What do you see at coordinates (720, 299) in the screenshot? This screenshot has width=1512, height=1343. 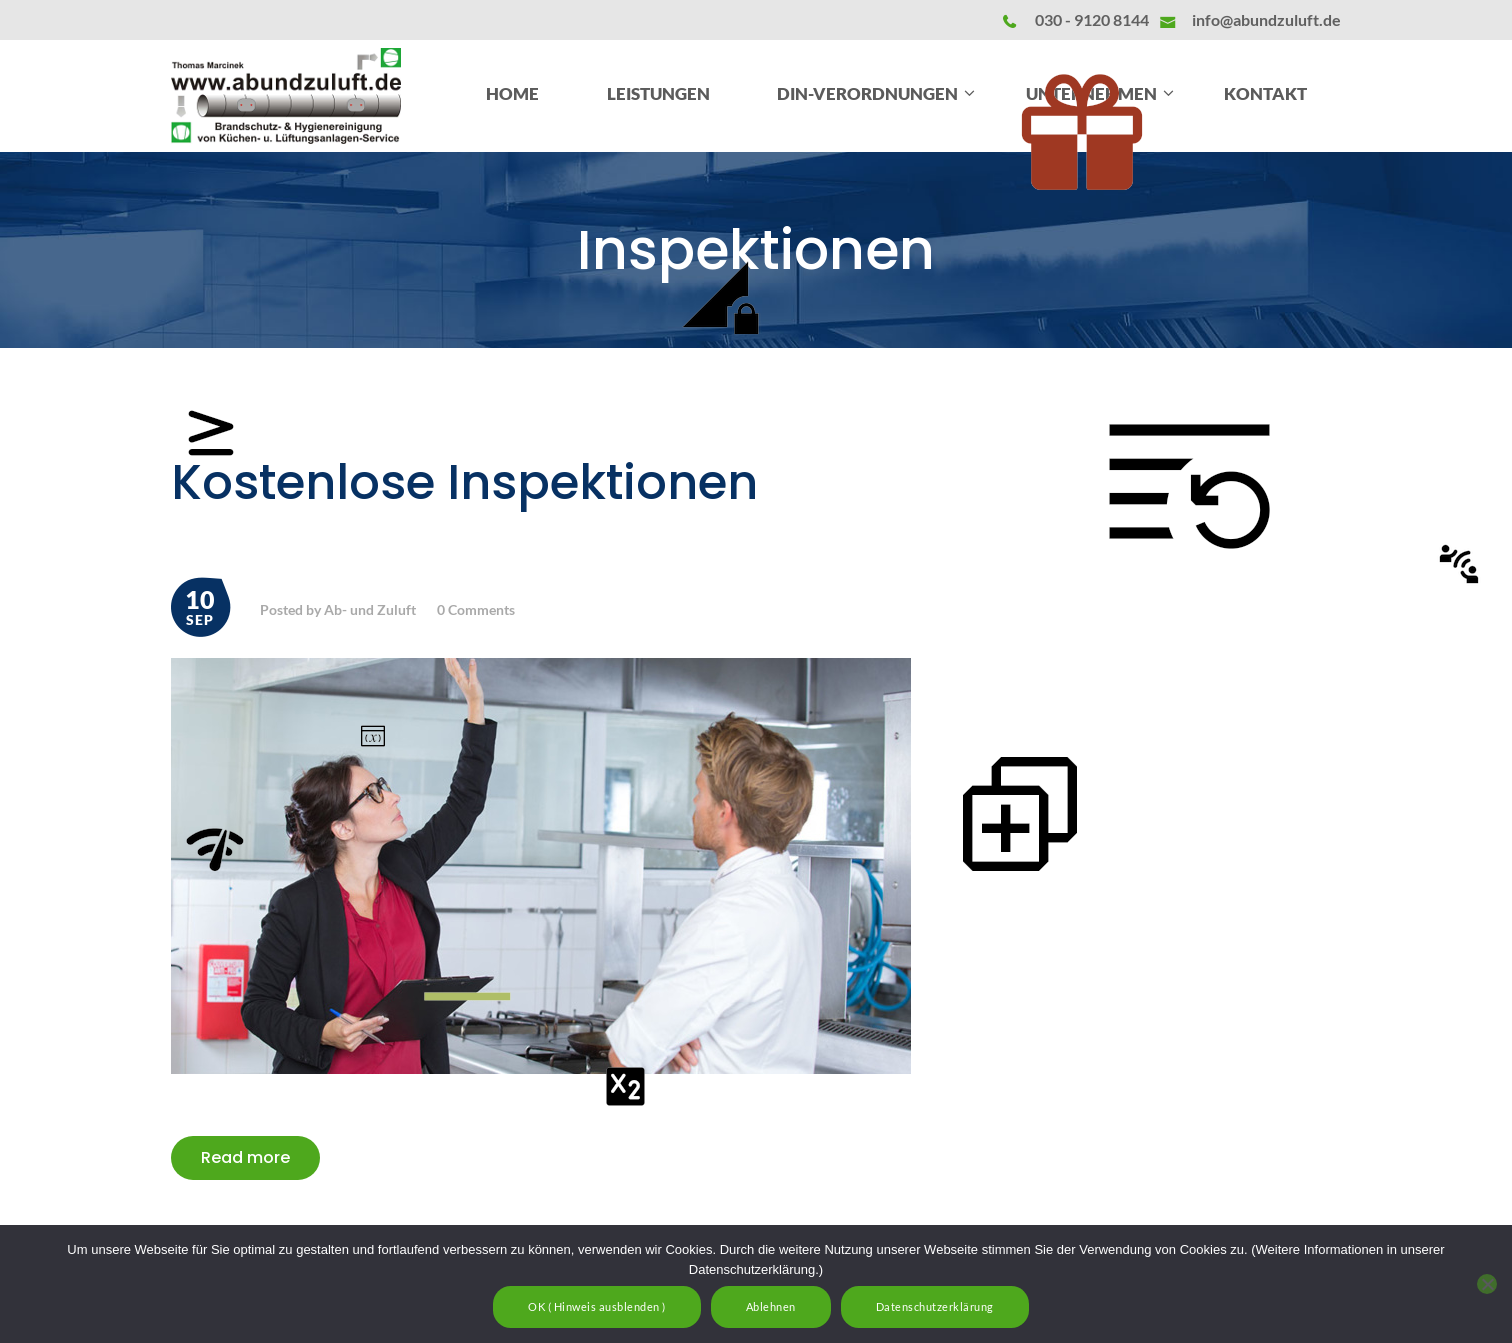 I see `network connection is secured or encrypted` at bounding box center [720, 299].